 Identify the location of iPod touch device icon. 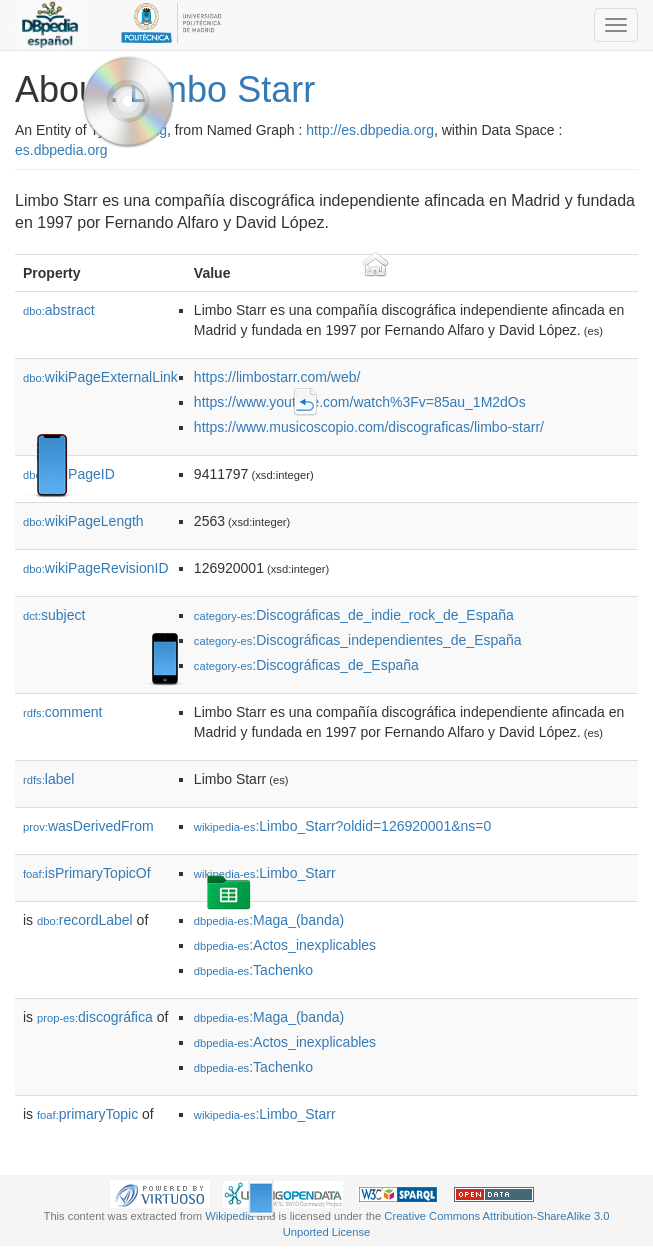
(165, 658).